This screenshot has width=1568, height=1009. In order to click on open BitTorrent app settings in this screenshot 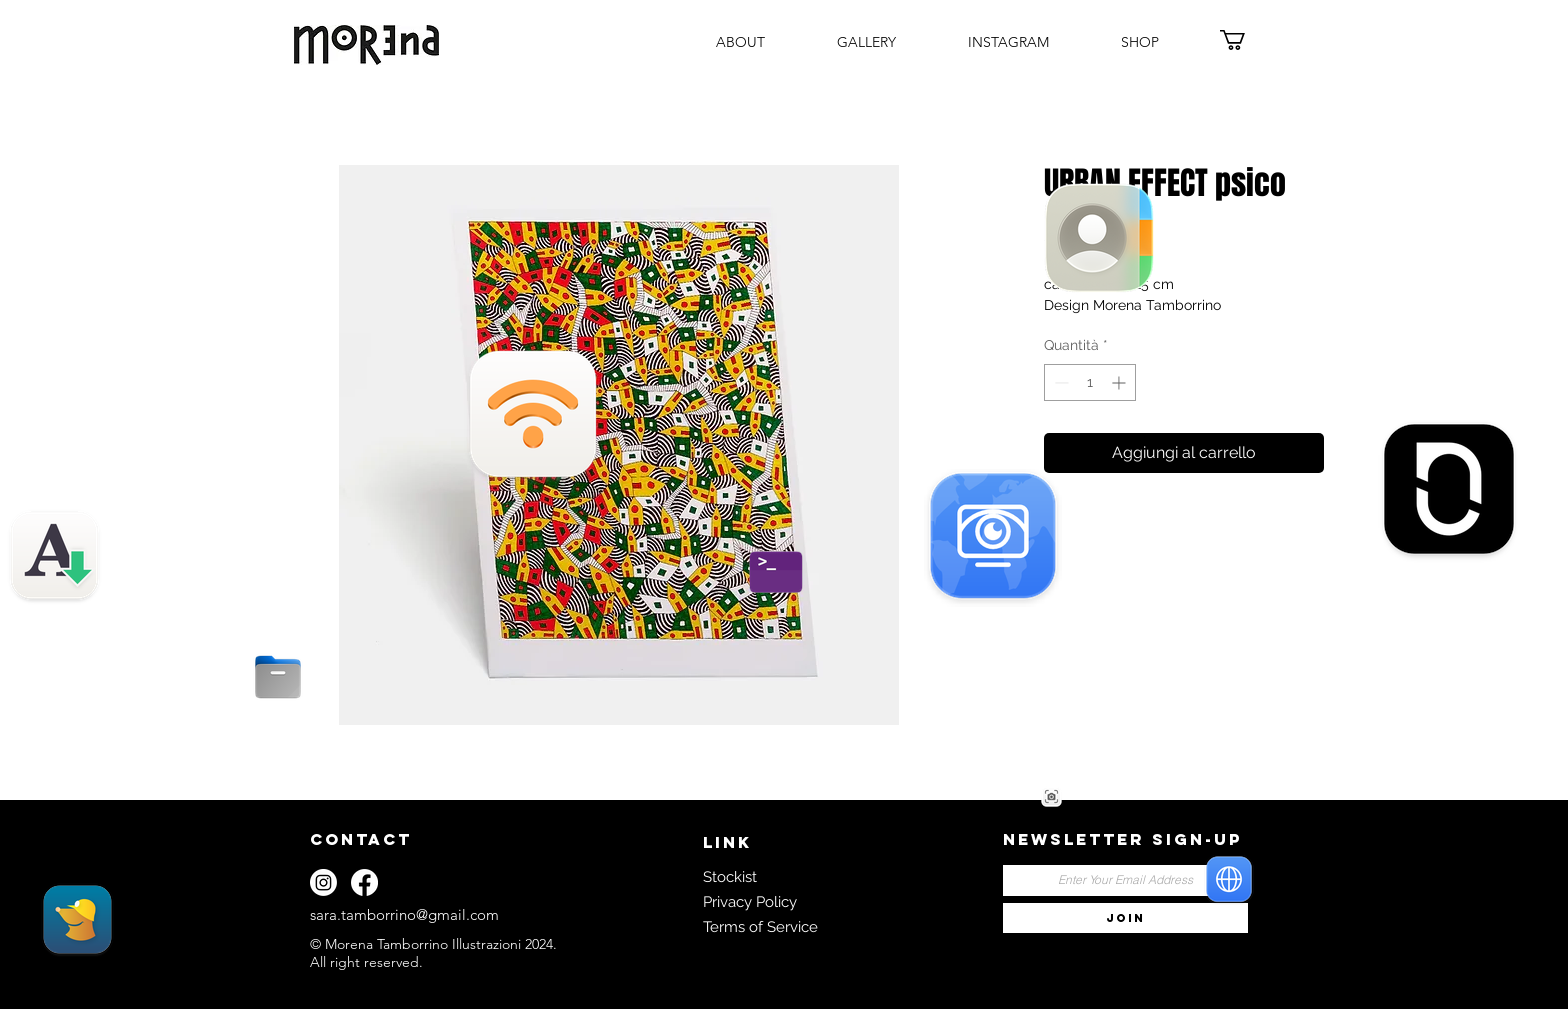, I will do `click(1229, 880)`.